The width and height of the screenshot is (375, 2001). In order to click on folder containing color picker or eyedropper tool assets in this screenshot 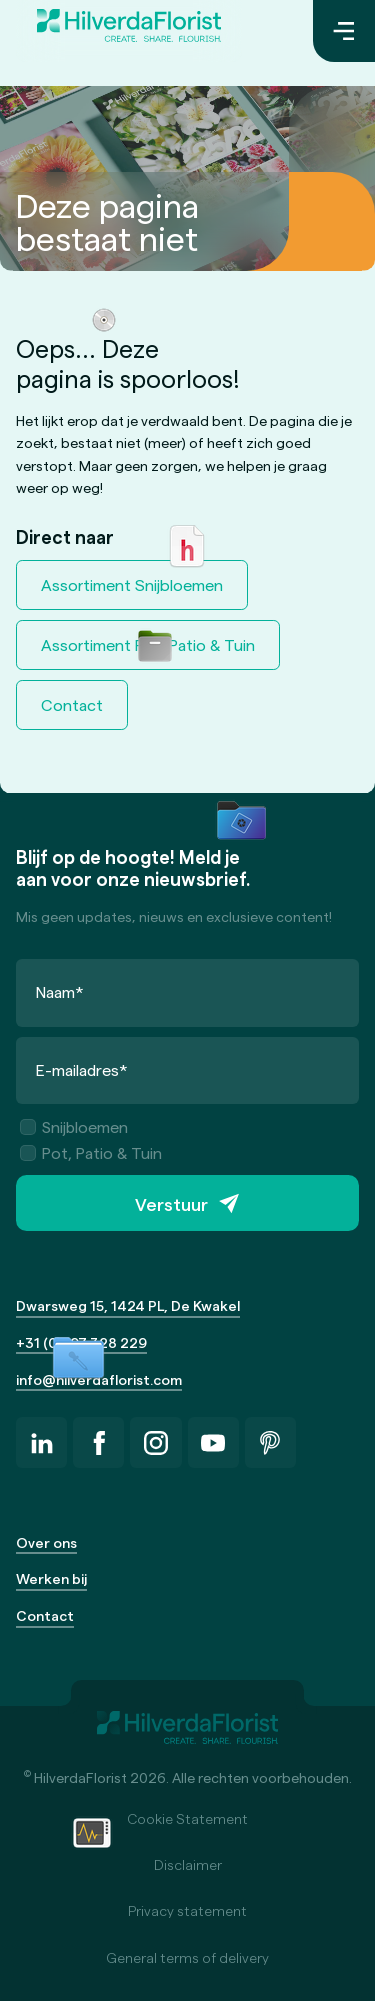, I will do `click(78, 1357)`.